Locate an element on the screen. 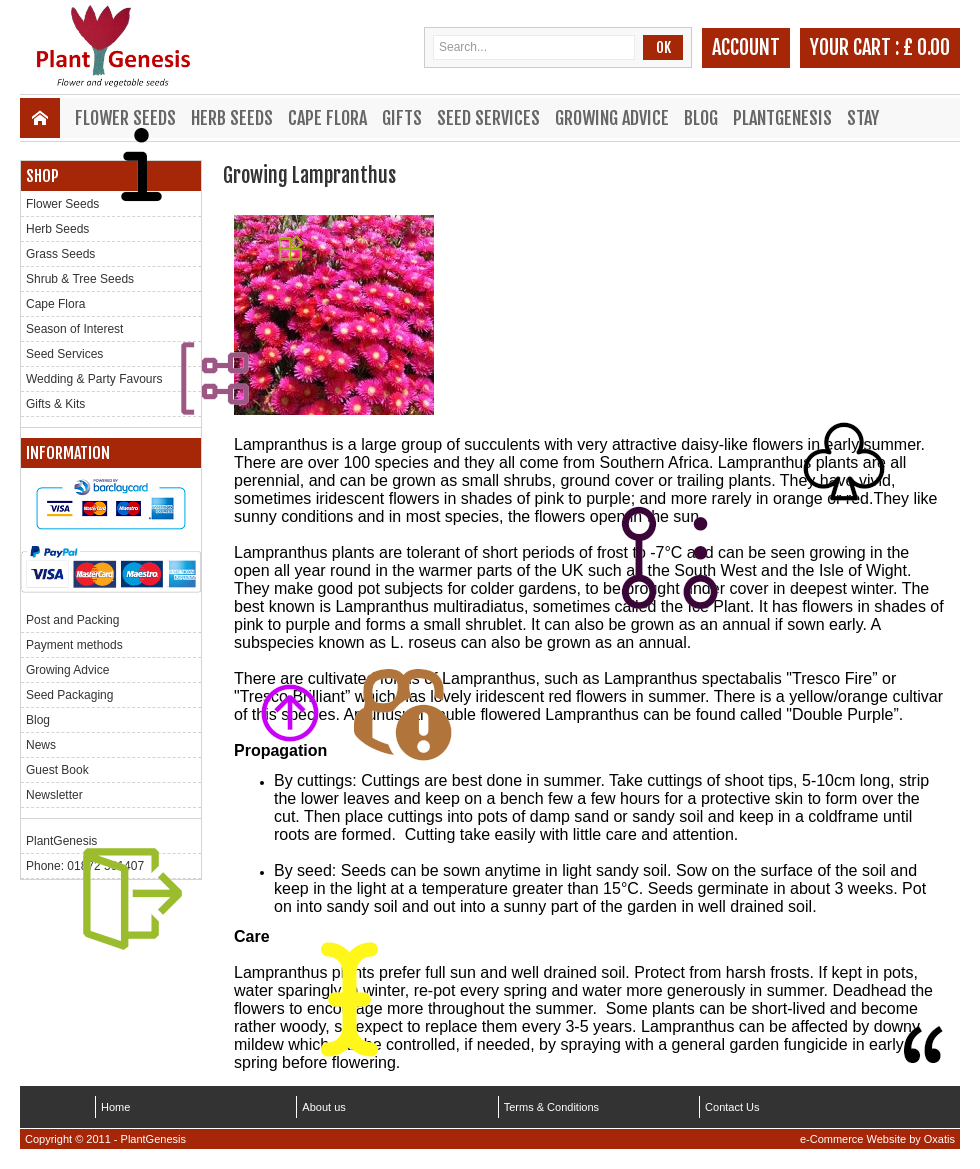 This screenshot has height=1169, width=980. group code references by their type is located at coordinates (217, 378).